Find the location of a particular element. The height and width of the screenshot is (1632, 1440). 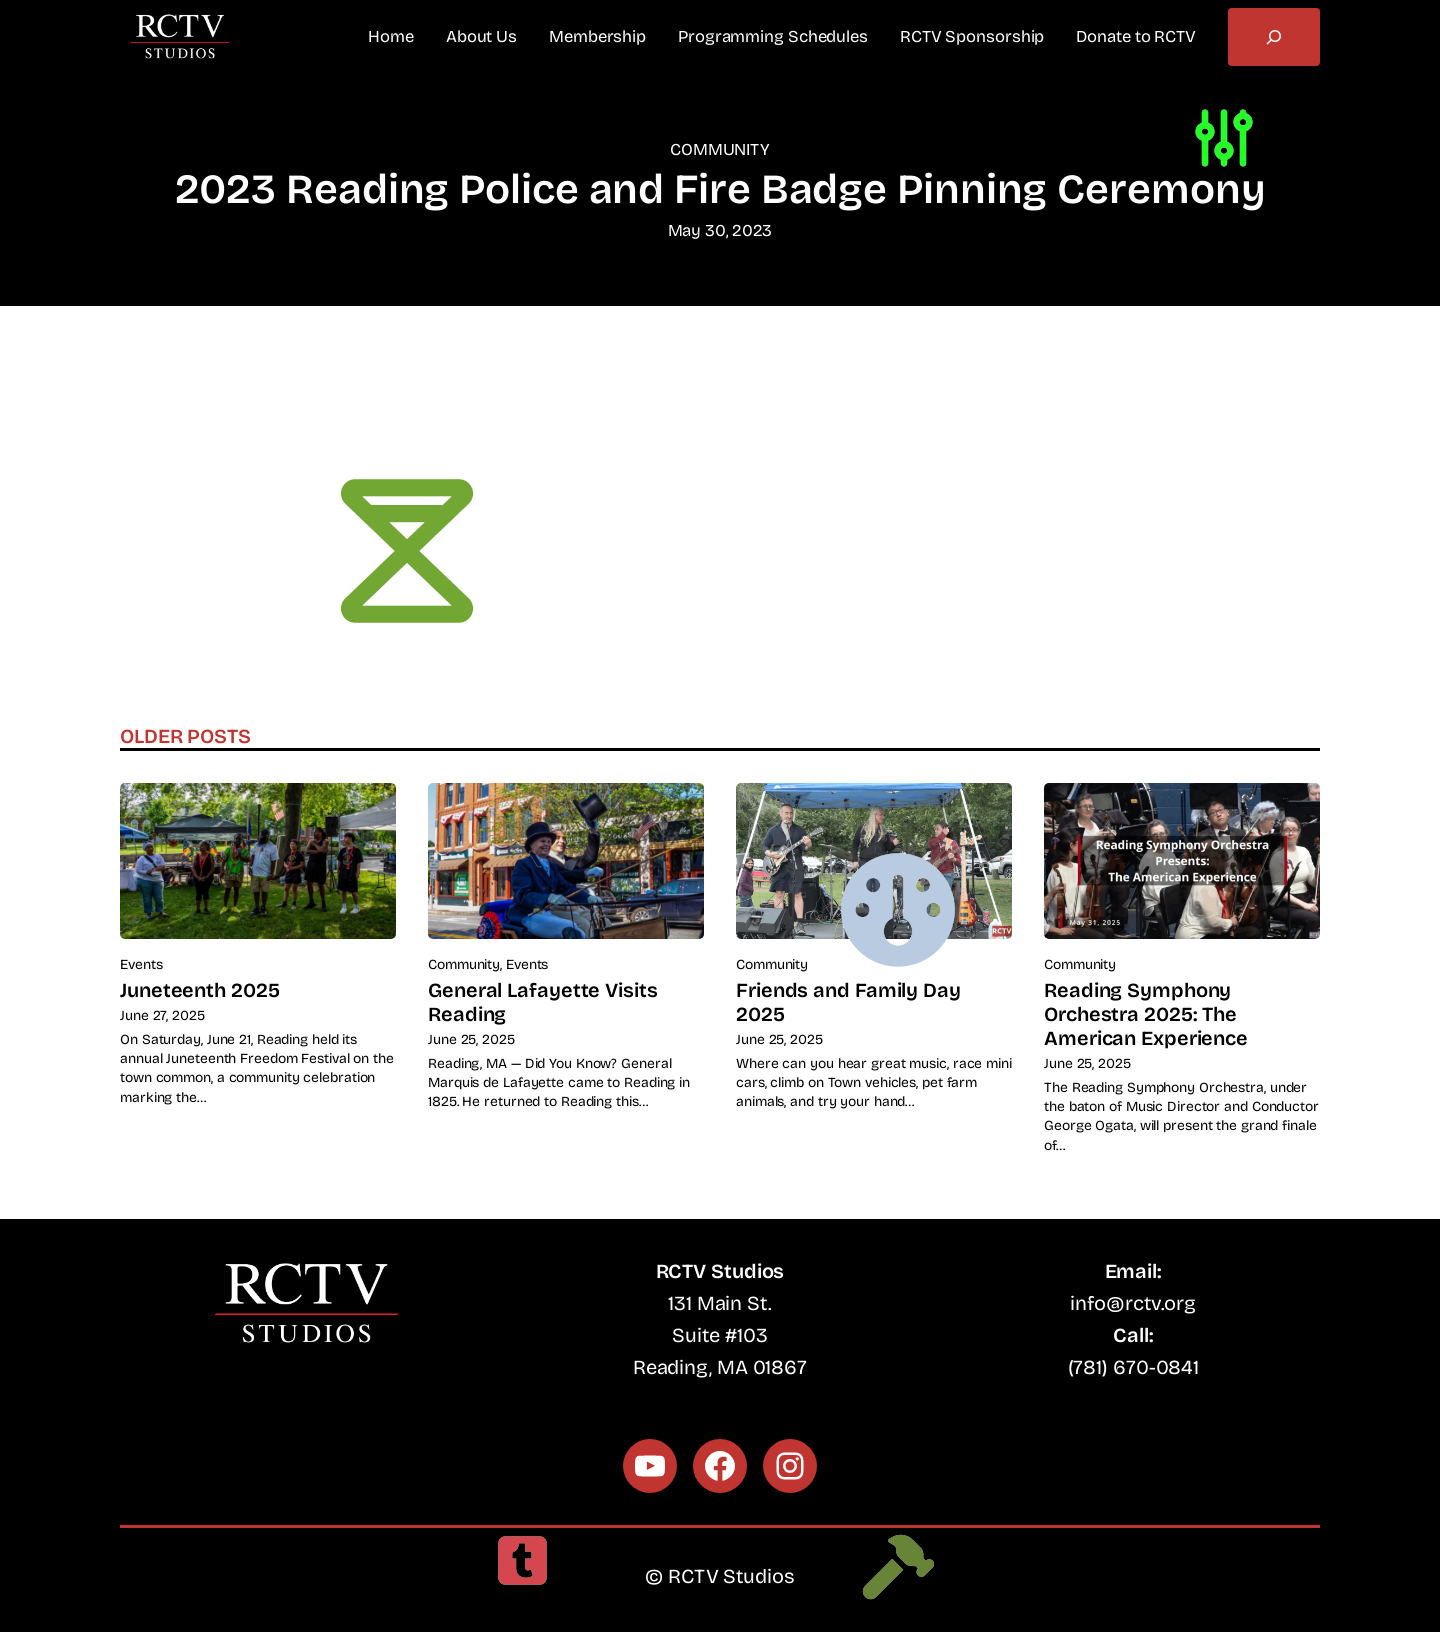

access tools or settings is located at coordinates (898, 1568).